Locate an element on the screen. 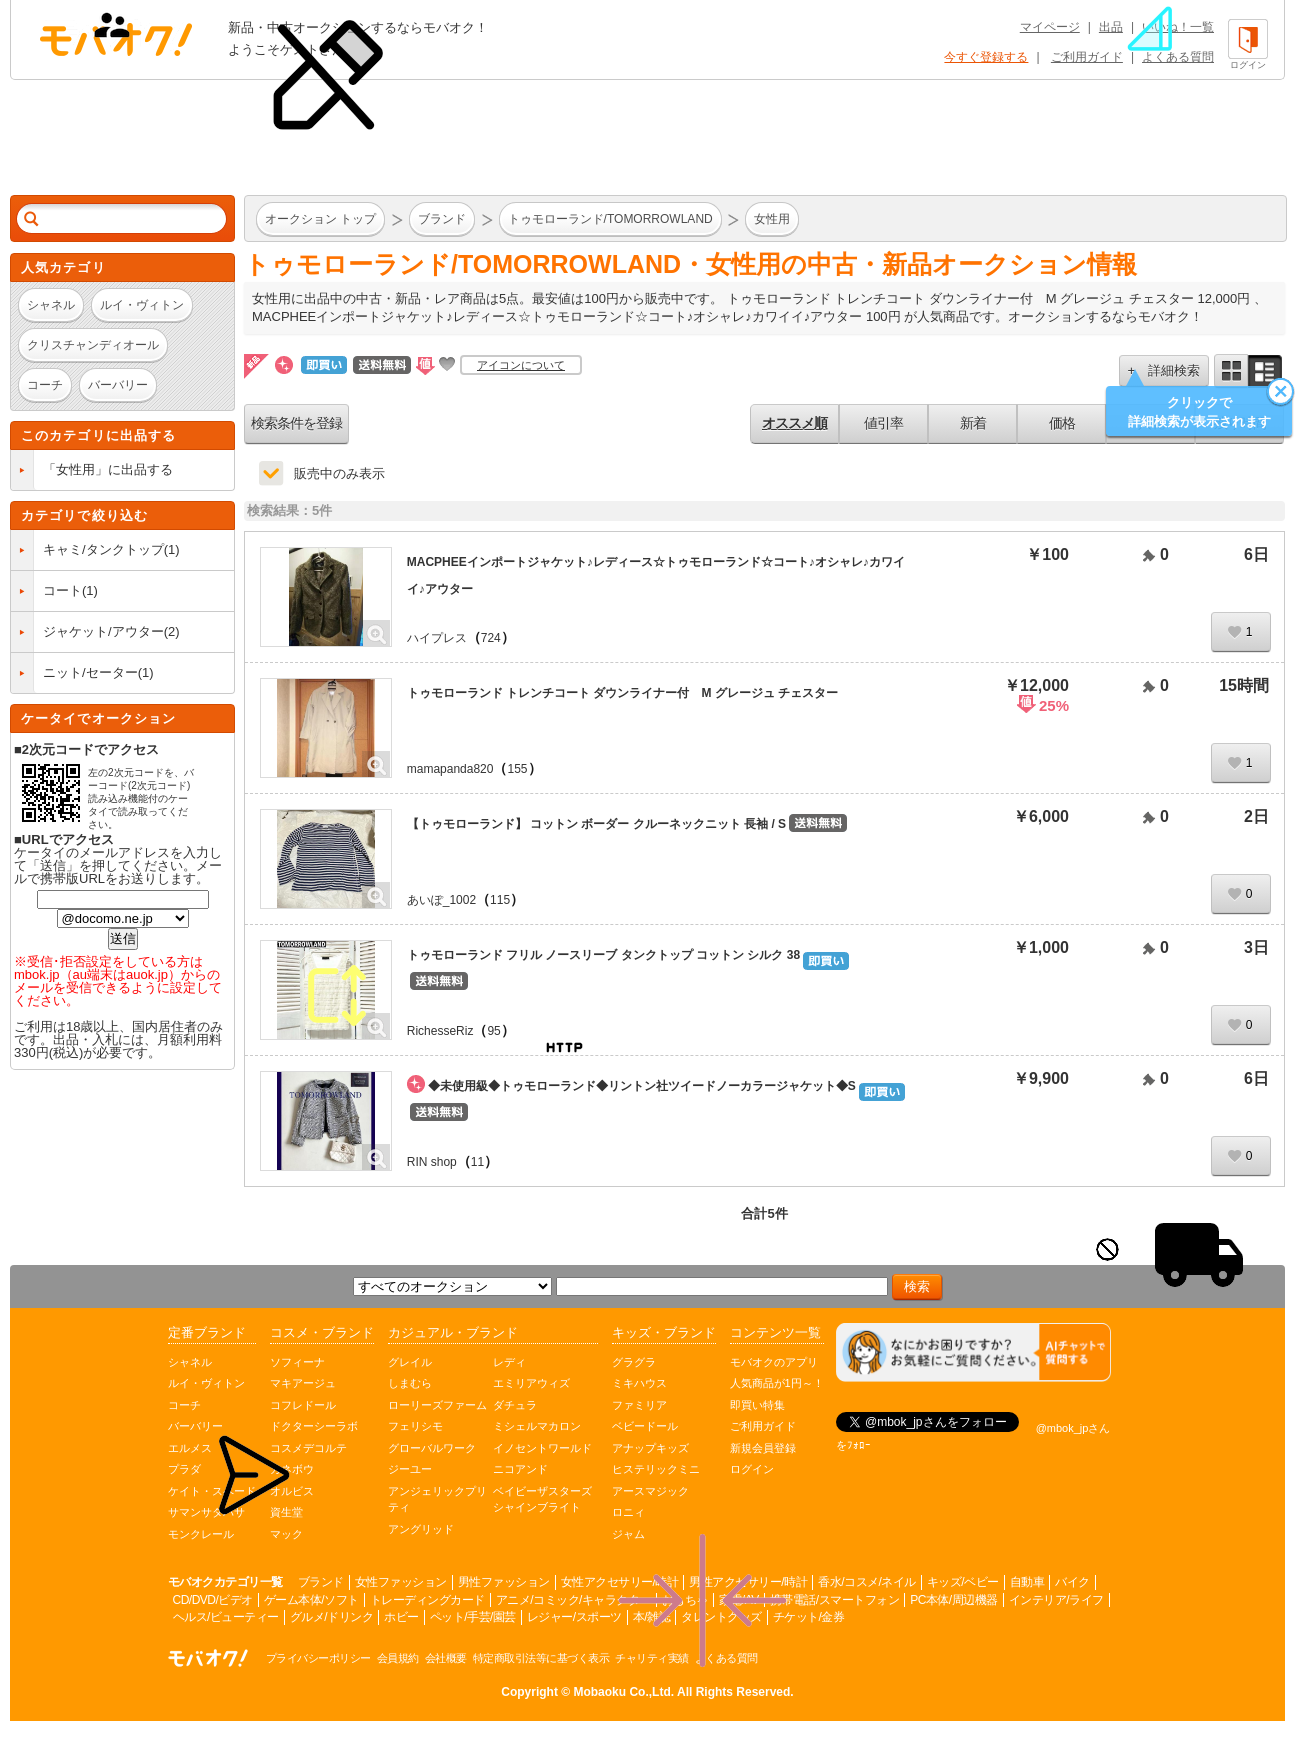  auto-fit content to available height is located at coordinates (335, 995).